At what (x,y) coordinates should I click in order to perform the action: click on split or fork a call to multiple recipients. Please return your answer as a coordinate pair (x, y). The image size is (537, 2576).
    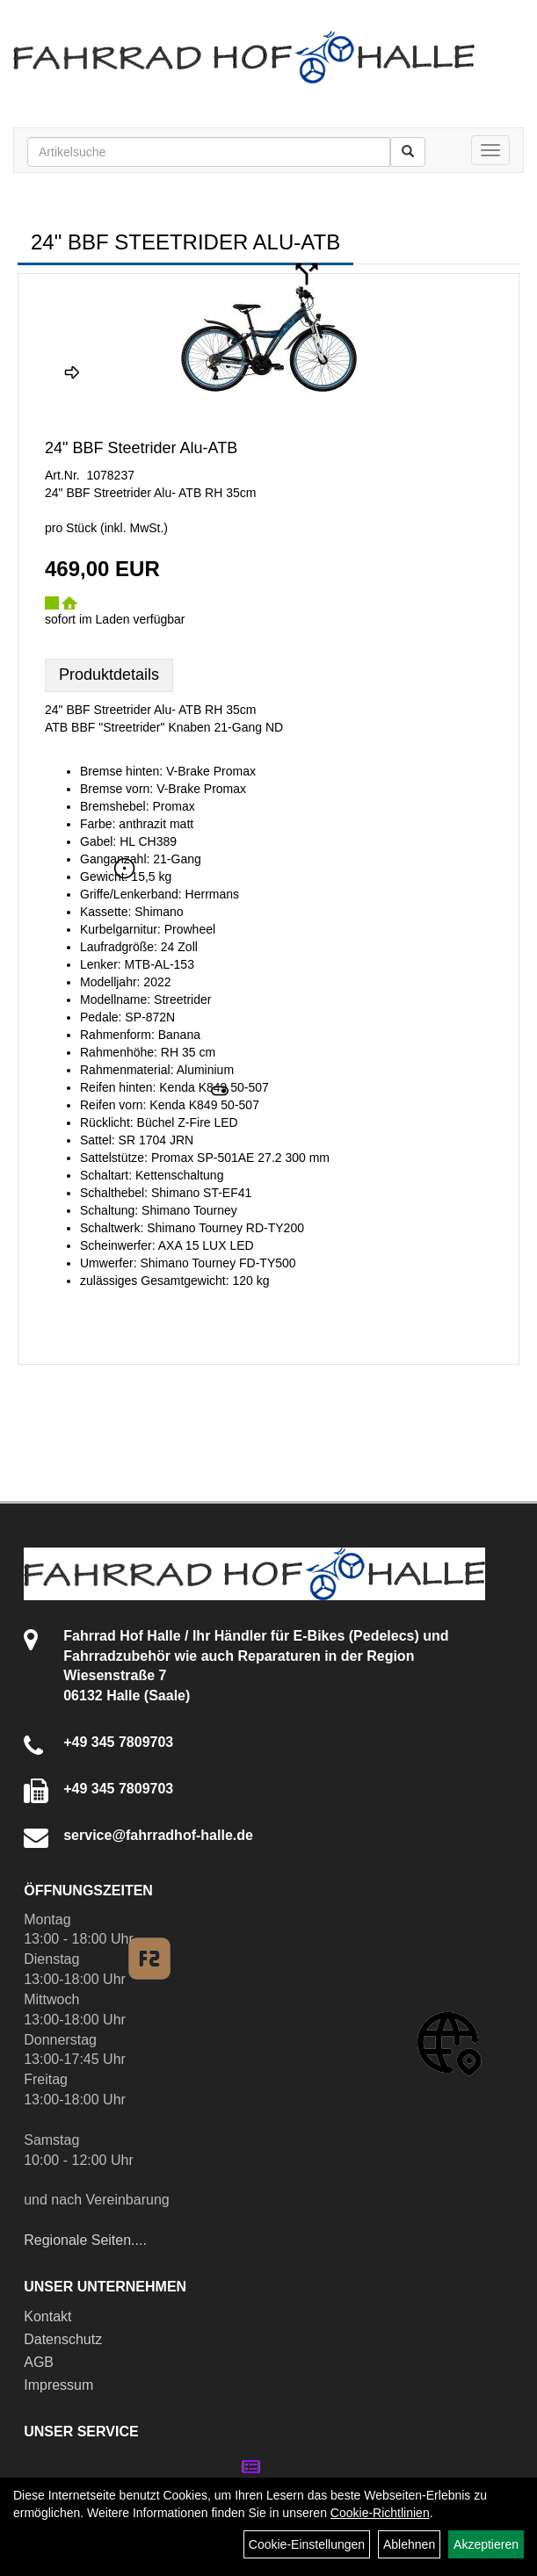
    Looking at the image, I should click on (307, 274).